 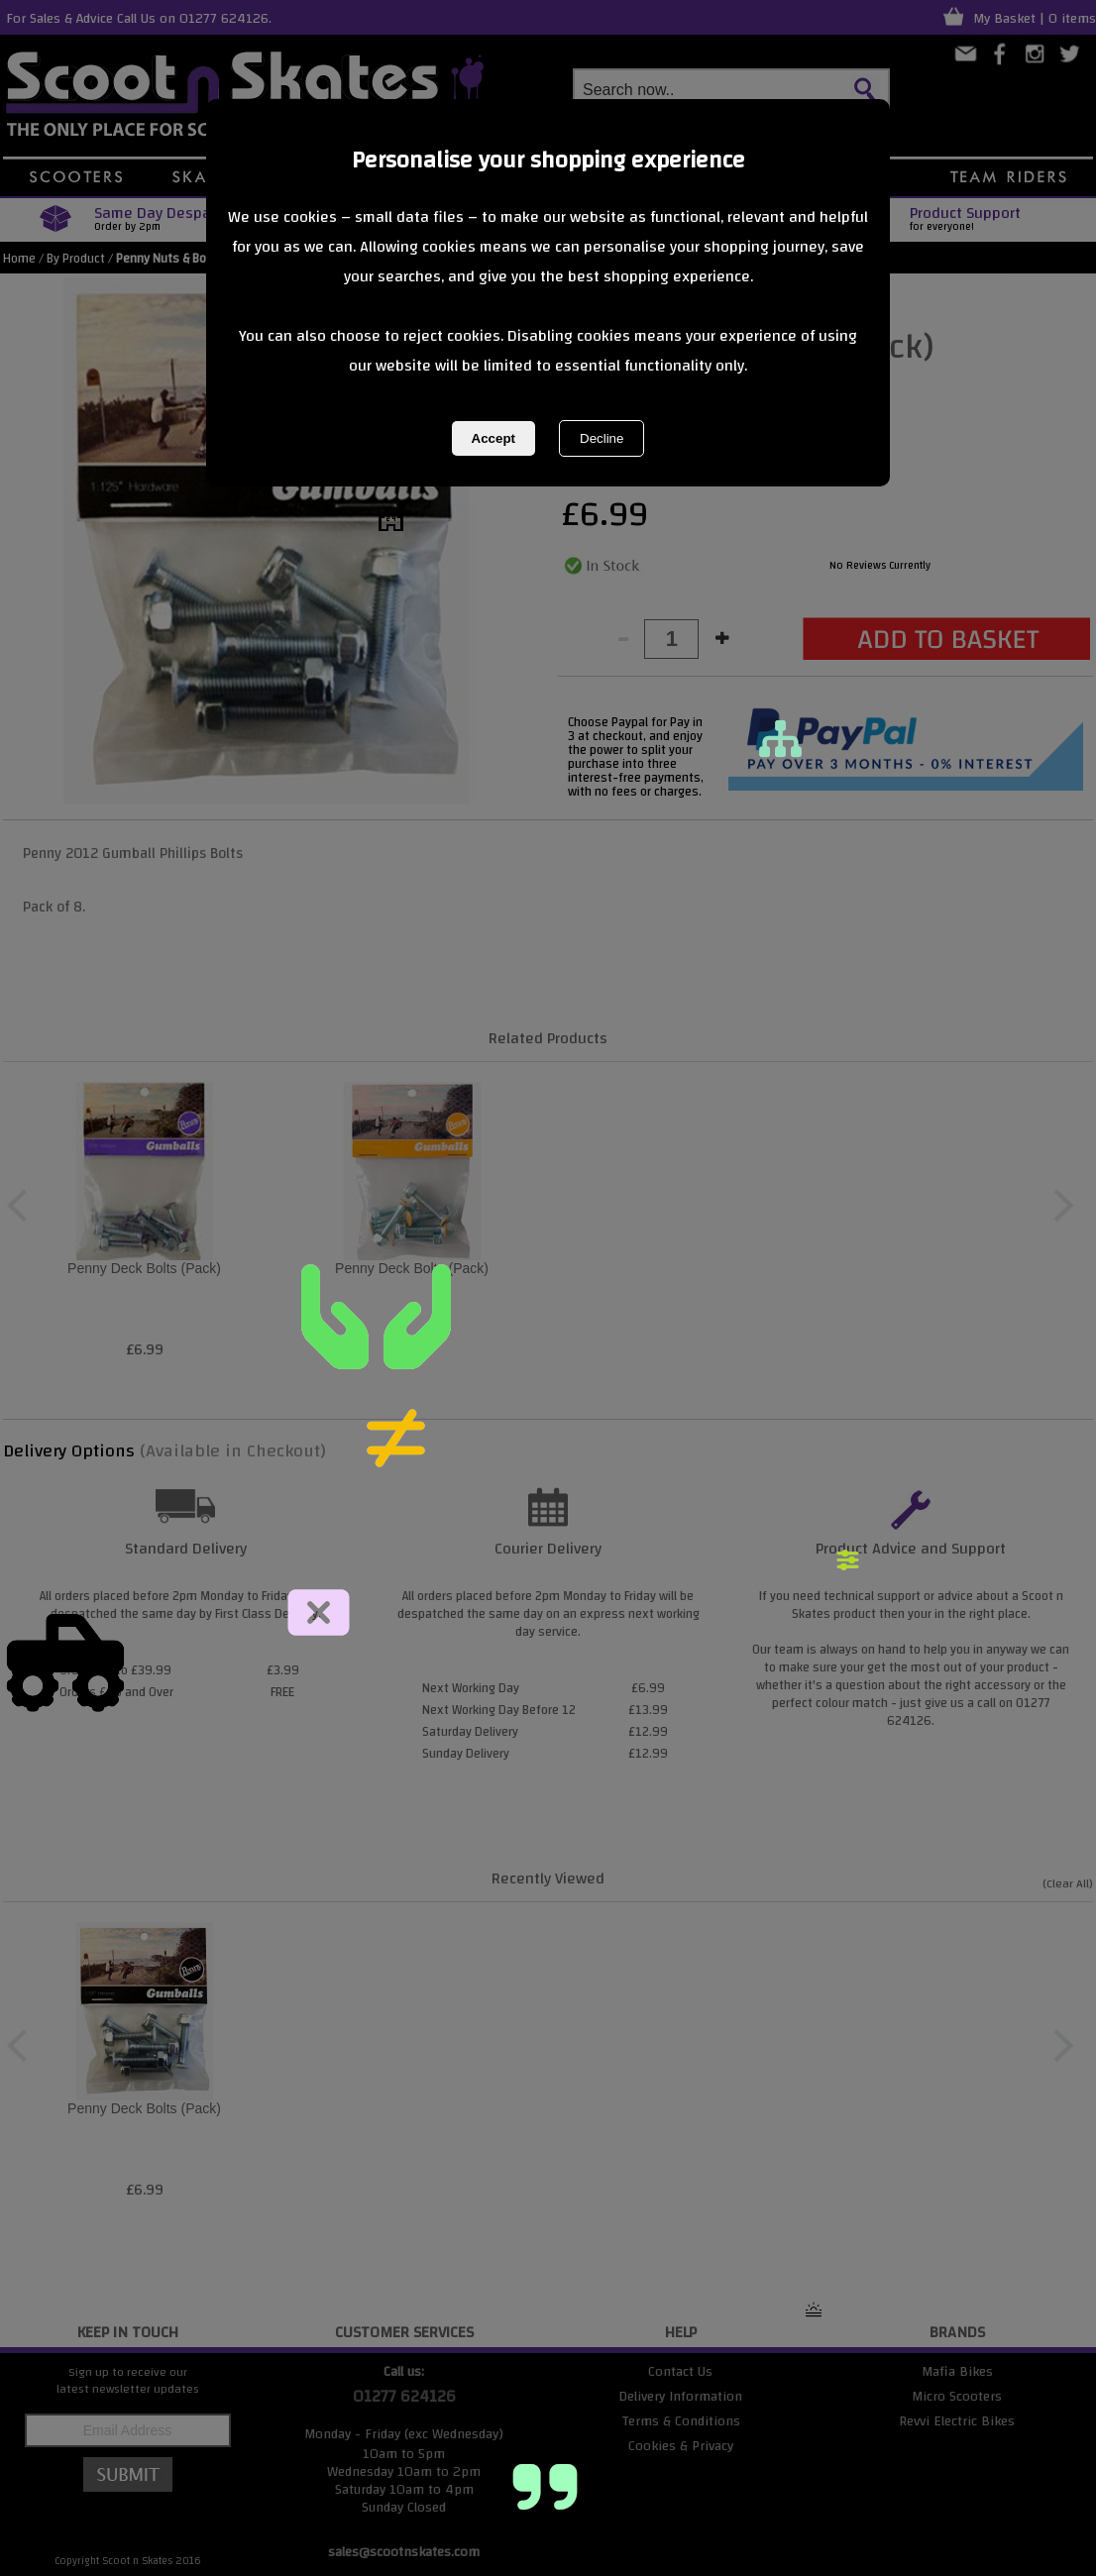 What do you see at coordinates (65, 1660) in the screenshot?
I see `monster truck or off-road vehicle category` at bounding box center [65, 1660].